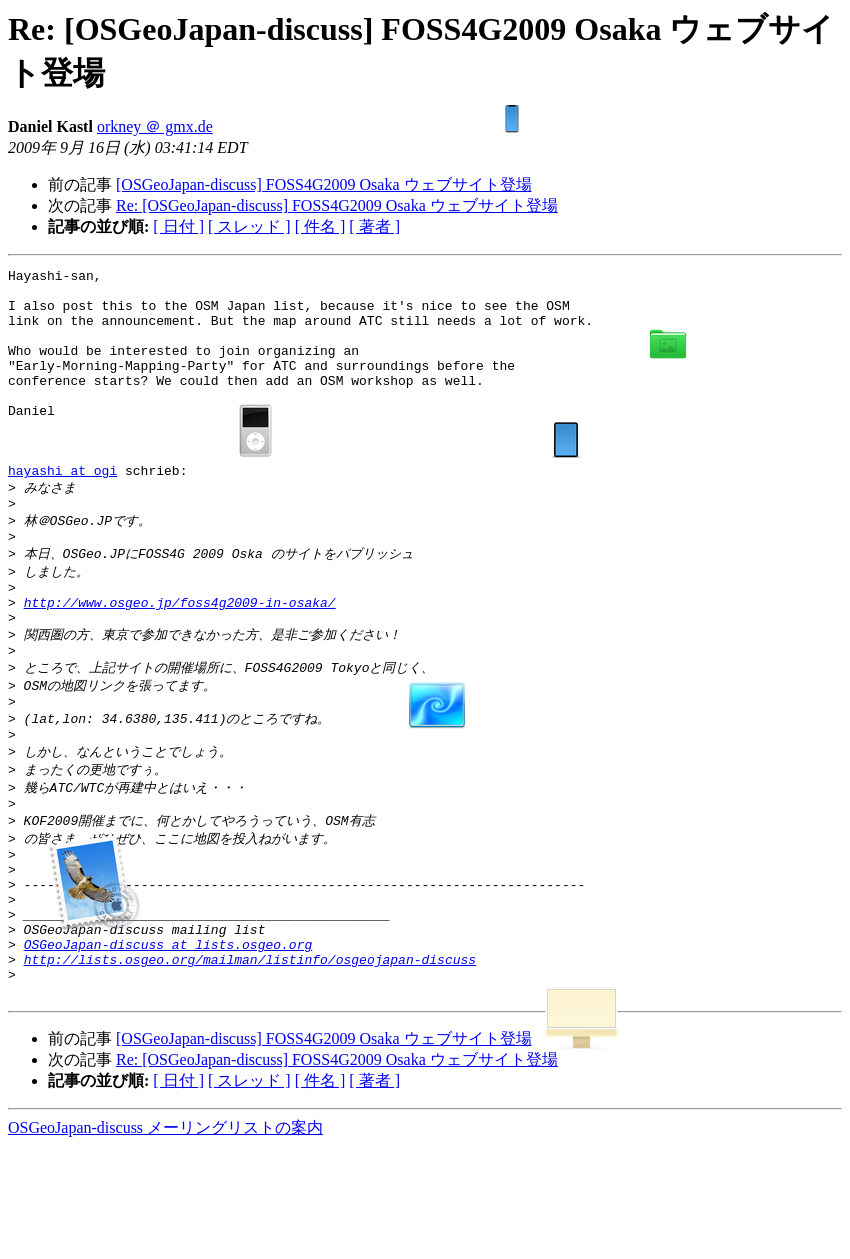 This screenshot has height=1259, width=850. What do you see at coordinates (90, 880) in the screenshot?
I see `share content via email` at bounding box center [90, 880].